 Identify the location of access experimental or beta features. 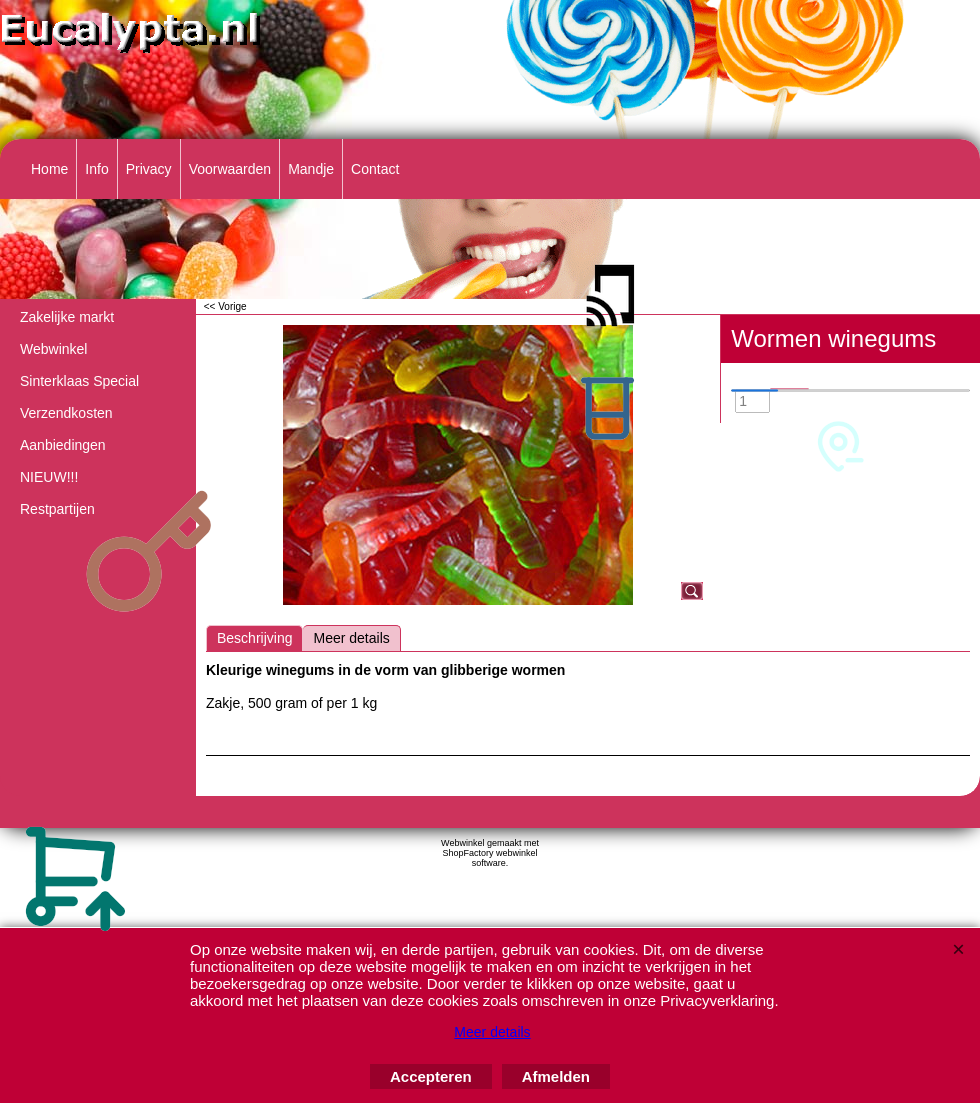
(607, 408).